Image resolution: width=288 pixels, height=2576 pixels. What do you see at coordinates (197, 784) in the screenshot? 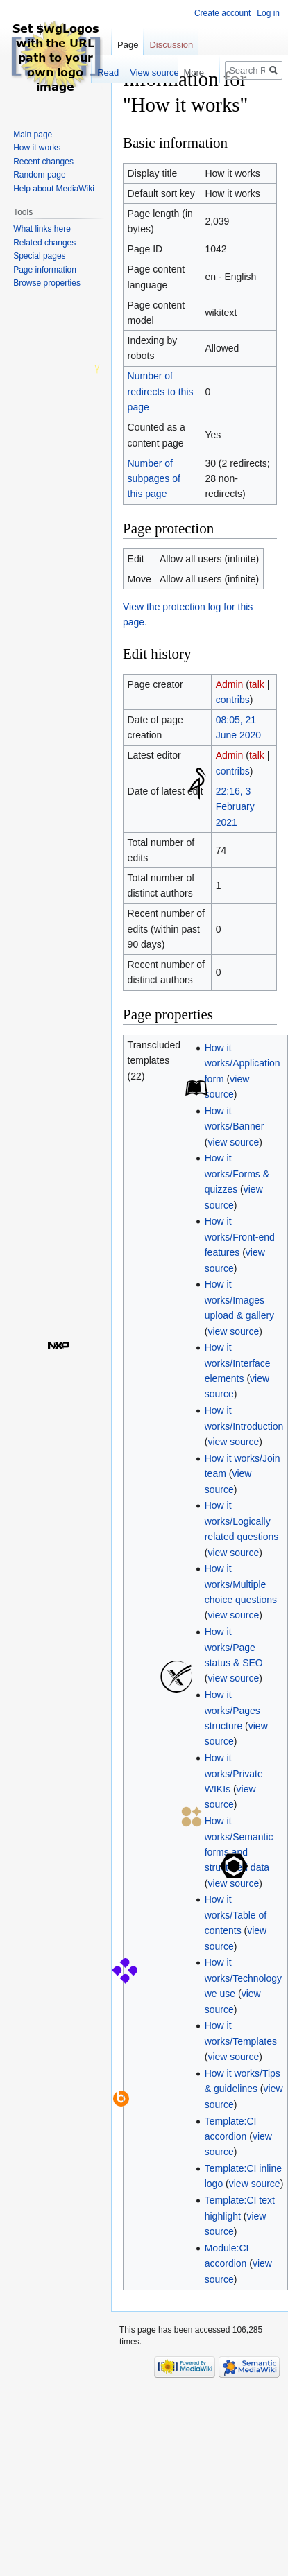
I see `minio object storage service logo` at bounding box center [197, 784].